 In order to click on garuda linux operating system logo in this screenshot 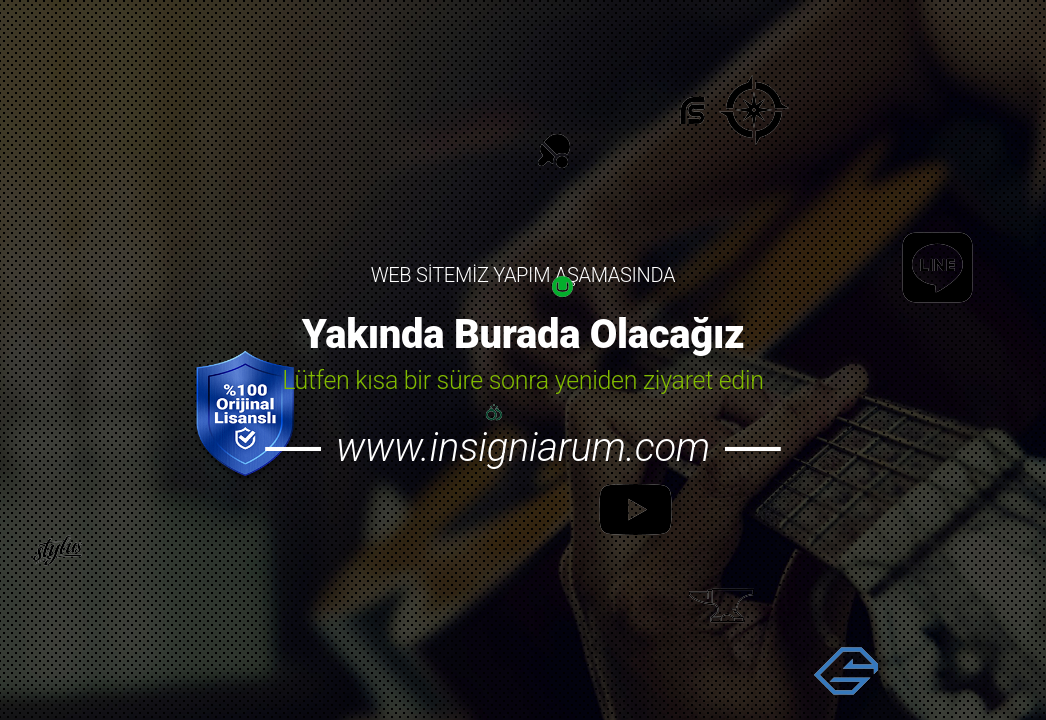, I will do `click(846, 671)`.